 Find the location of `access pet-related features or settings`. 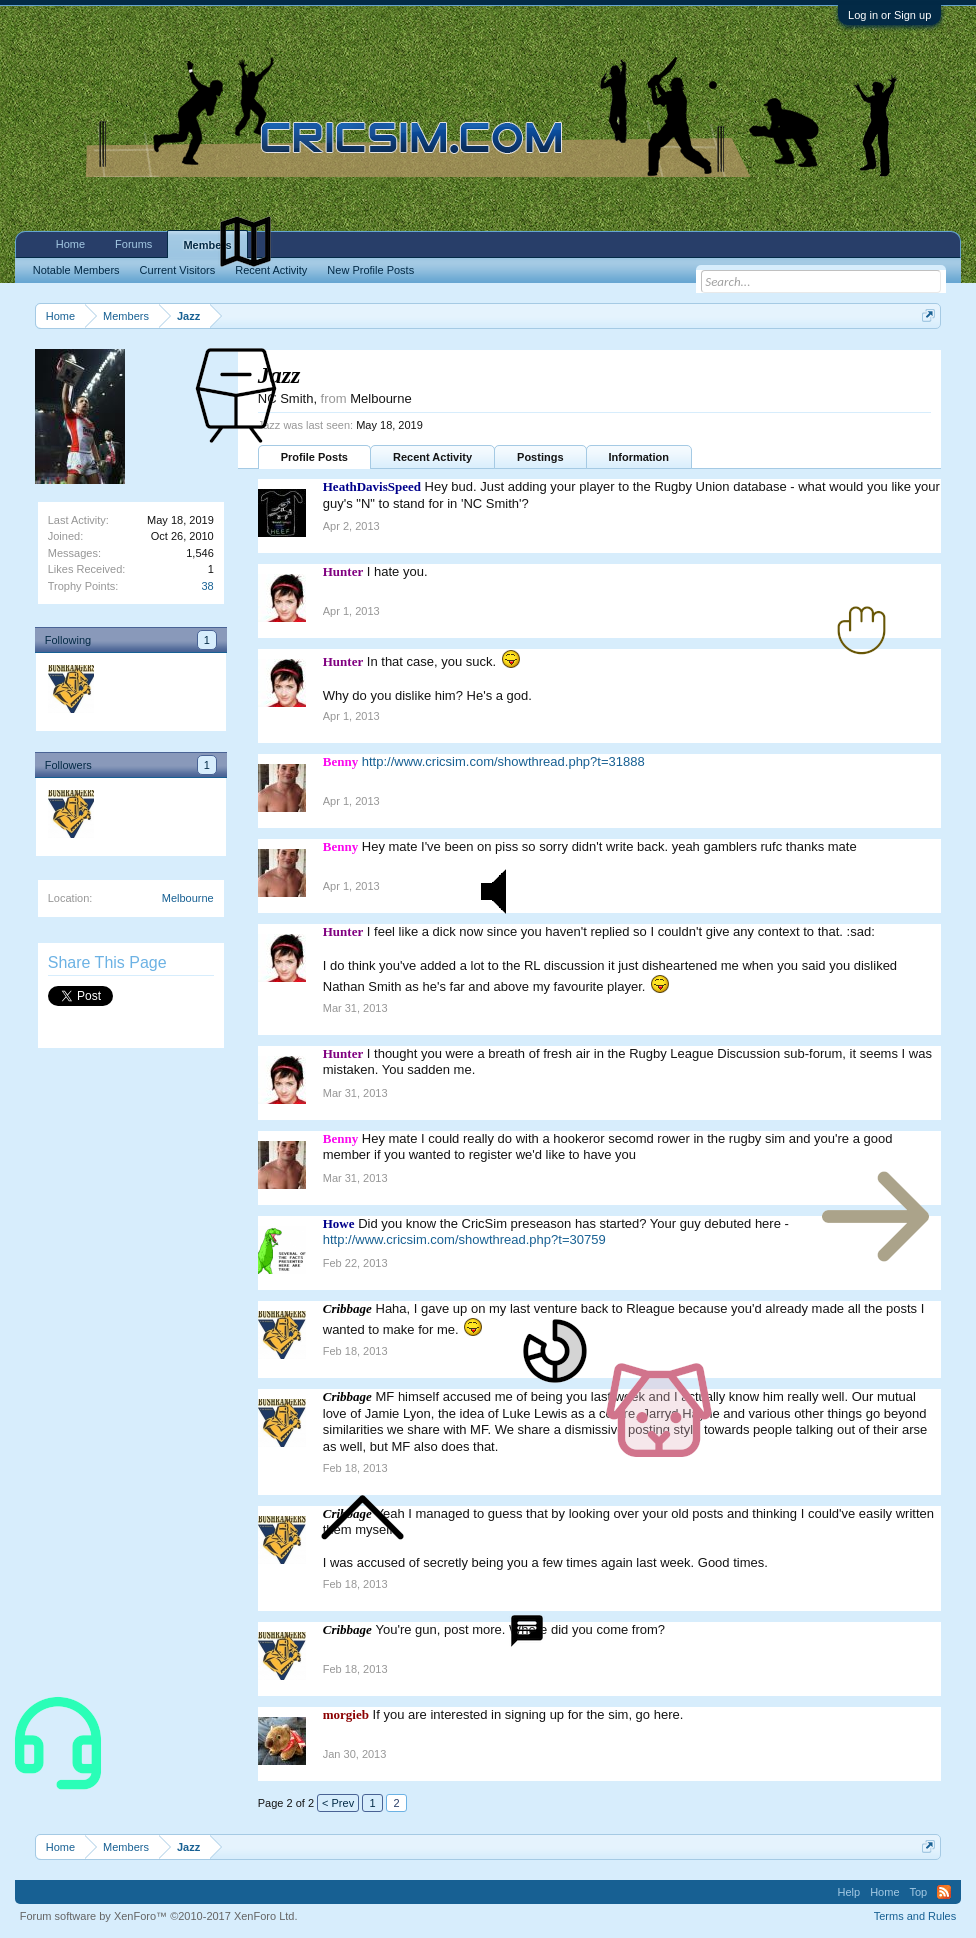

access pet-related features or settings is located at coordinates (659, 1412).